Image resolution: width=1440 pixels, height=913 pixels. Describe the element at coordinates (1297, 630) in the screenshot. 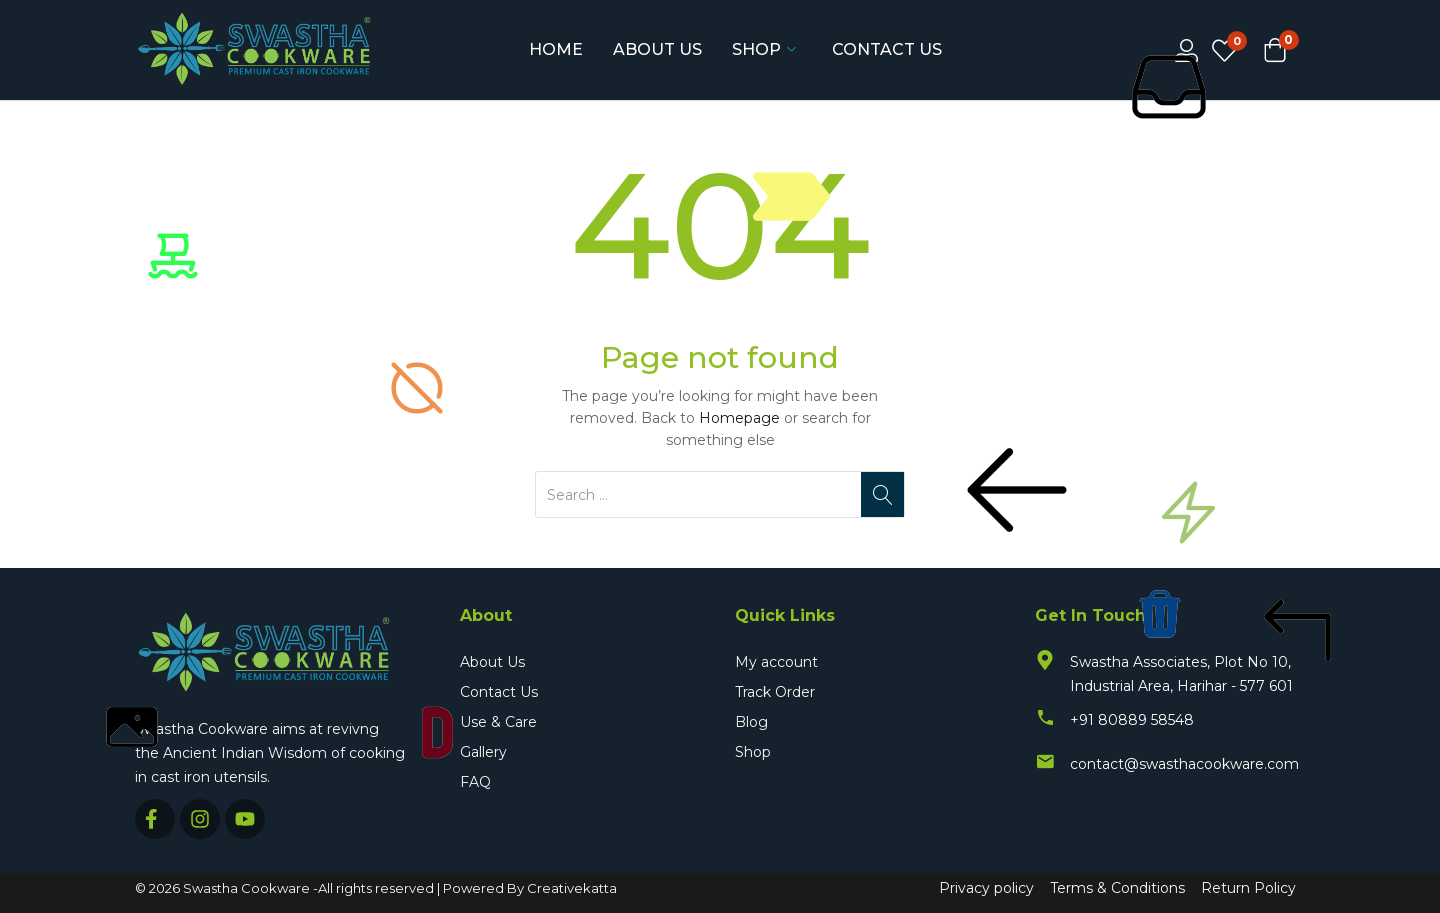

I see `go back to the previous screen` at that location.